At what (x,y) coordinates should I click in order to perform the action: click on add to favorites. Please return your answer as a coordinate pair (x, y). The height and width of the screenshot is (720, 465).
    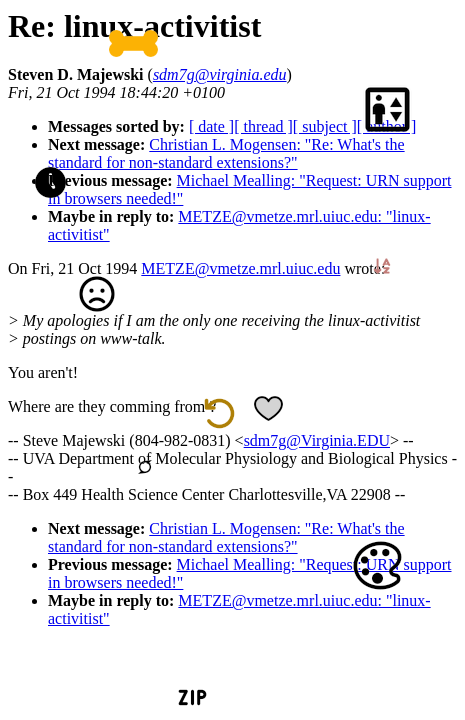
    Looking at the image, I should click on (268, 407).